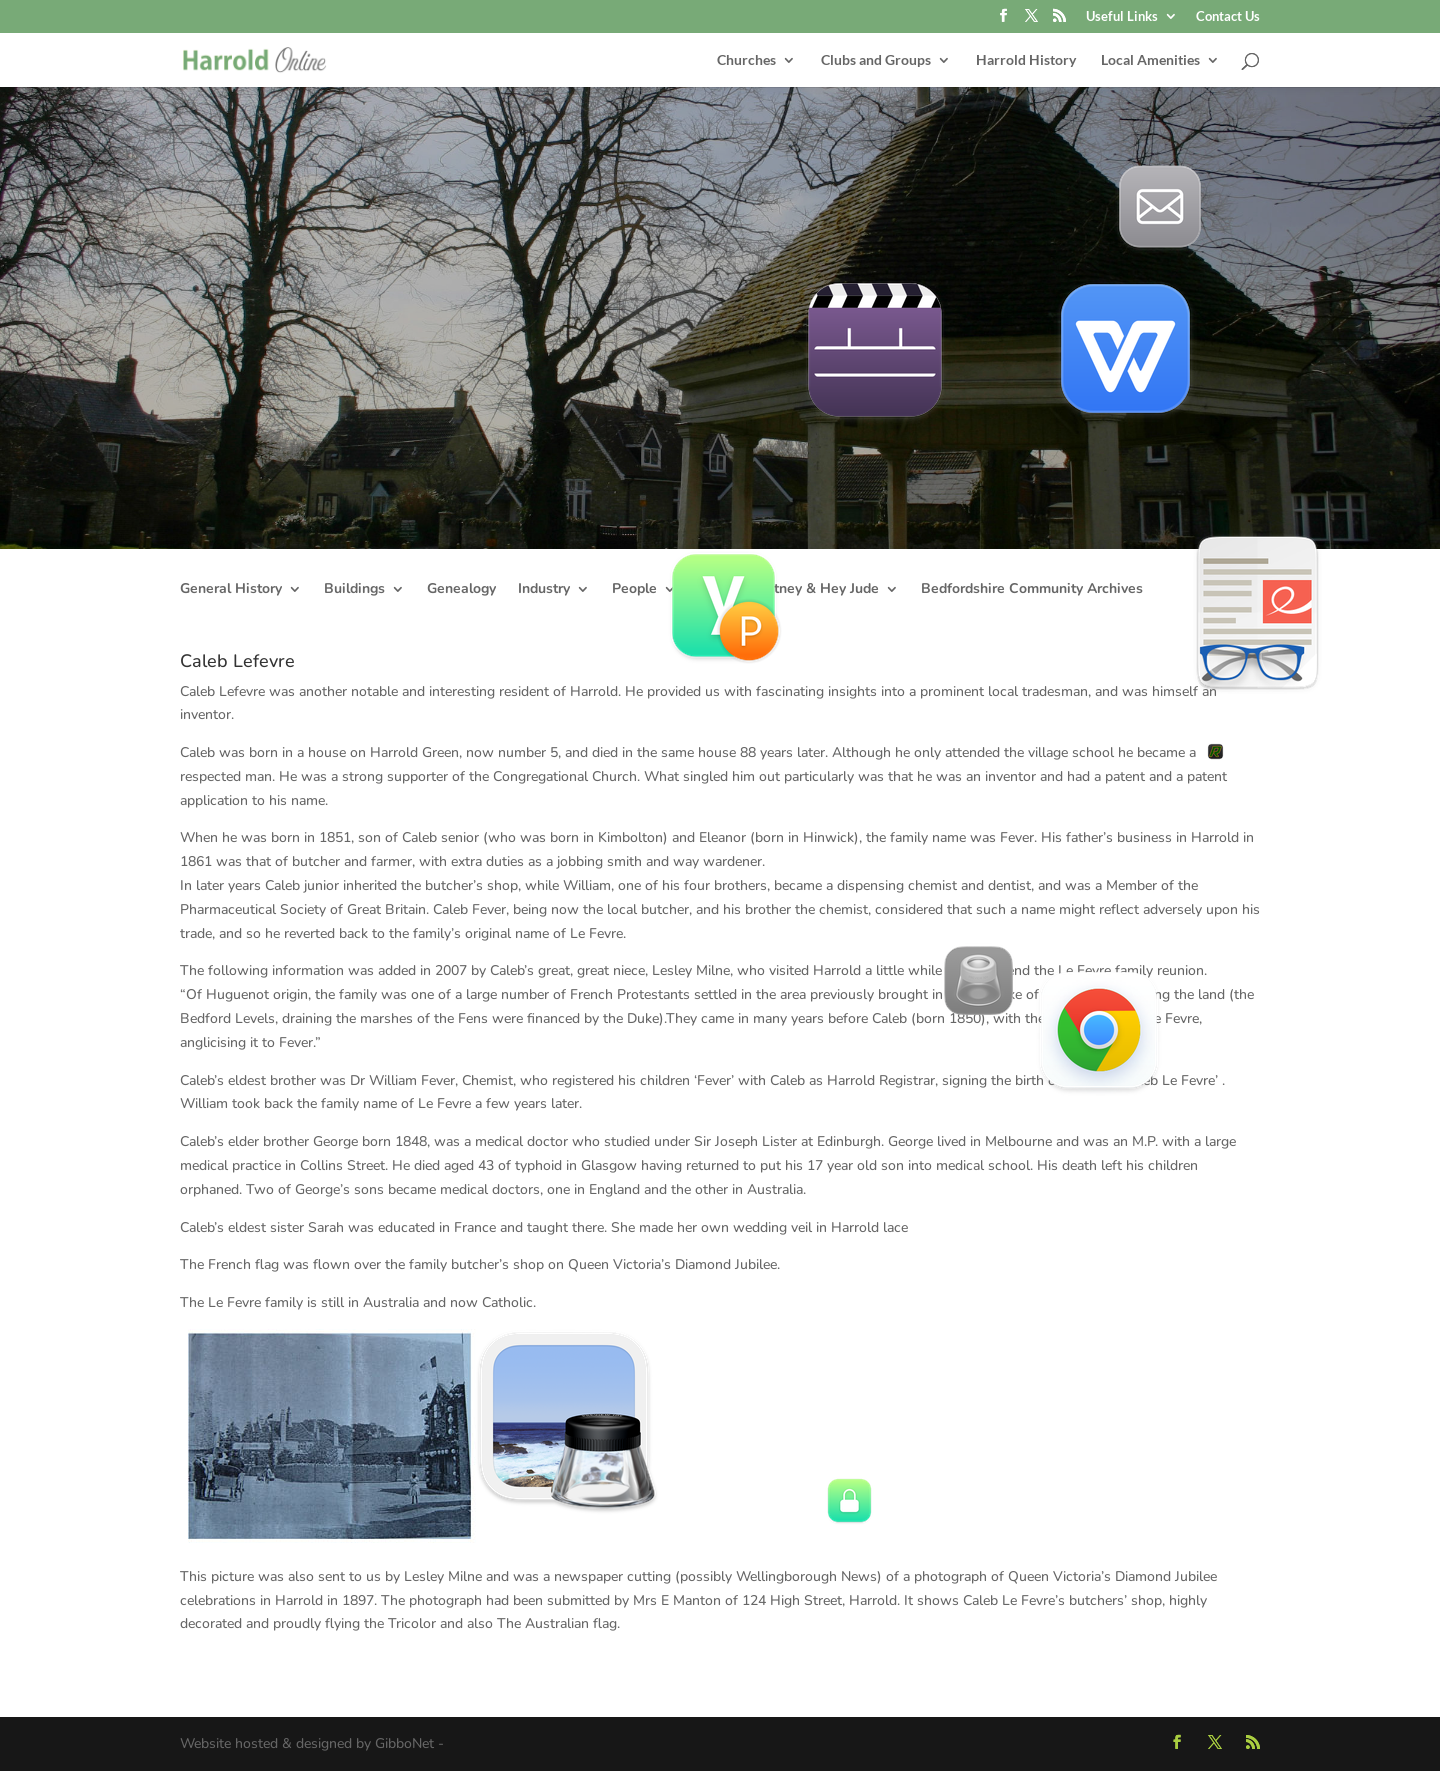  What do you see at coordinates (1099, 1030) in the screenshot?
I see `open google chrome browser` at bounding box center [1099, 1030].